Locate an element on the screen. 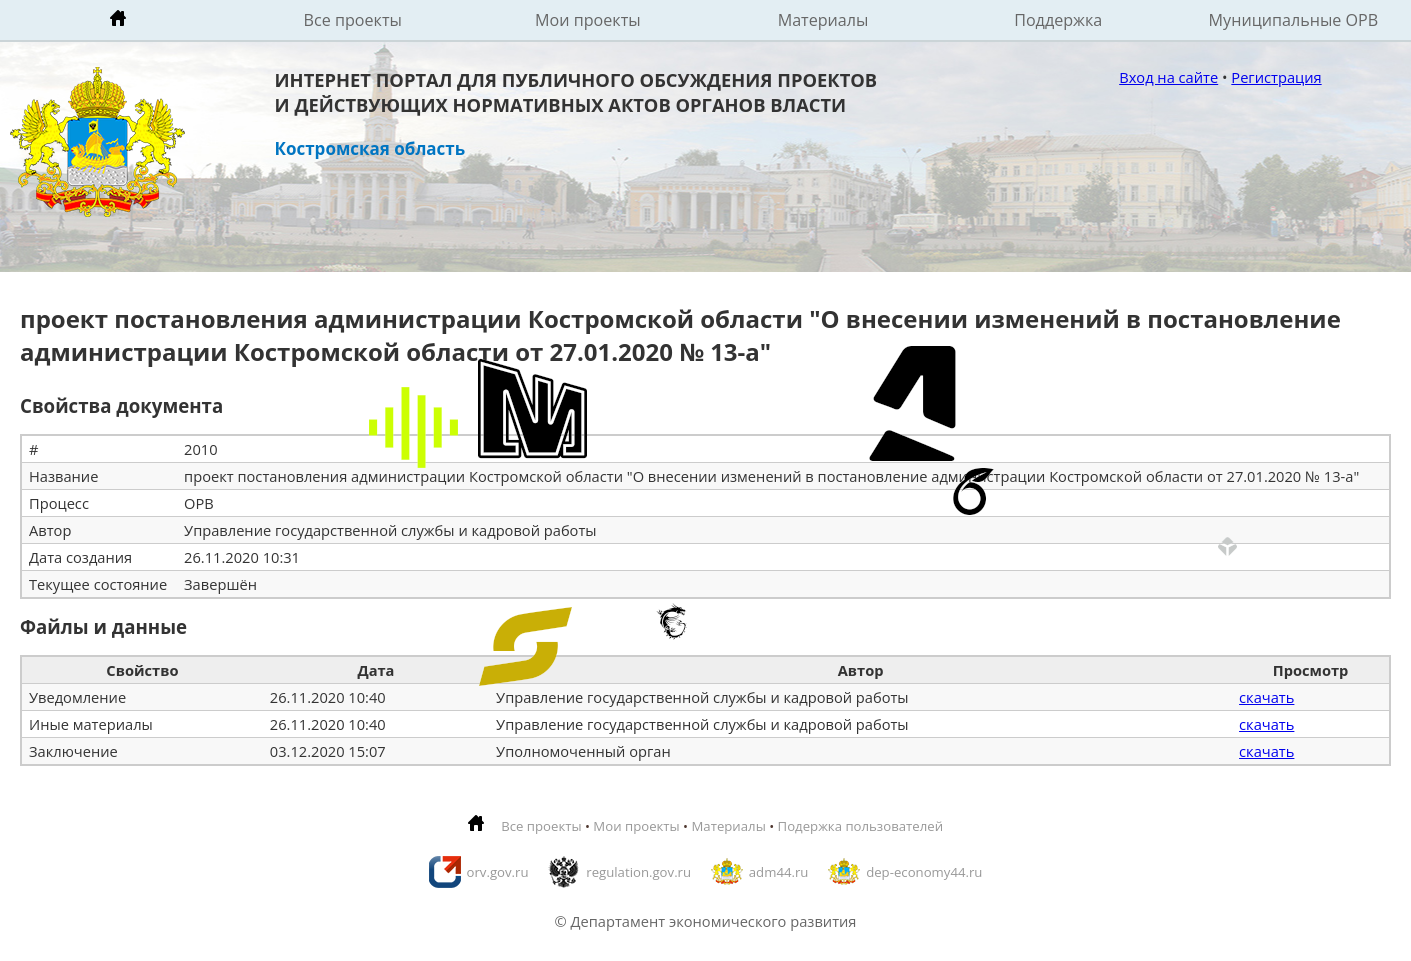 The height and width of the screenshot is (961, 1411). open Overleaf LaTeX editor is located at coordinates (973, 491).